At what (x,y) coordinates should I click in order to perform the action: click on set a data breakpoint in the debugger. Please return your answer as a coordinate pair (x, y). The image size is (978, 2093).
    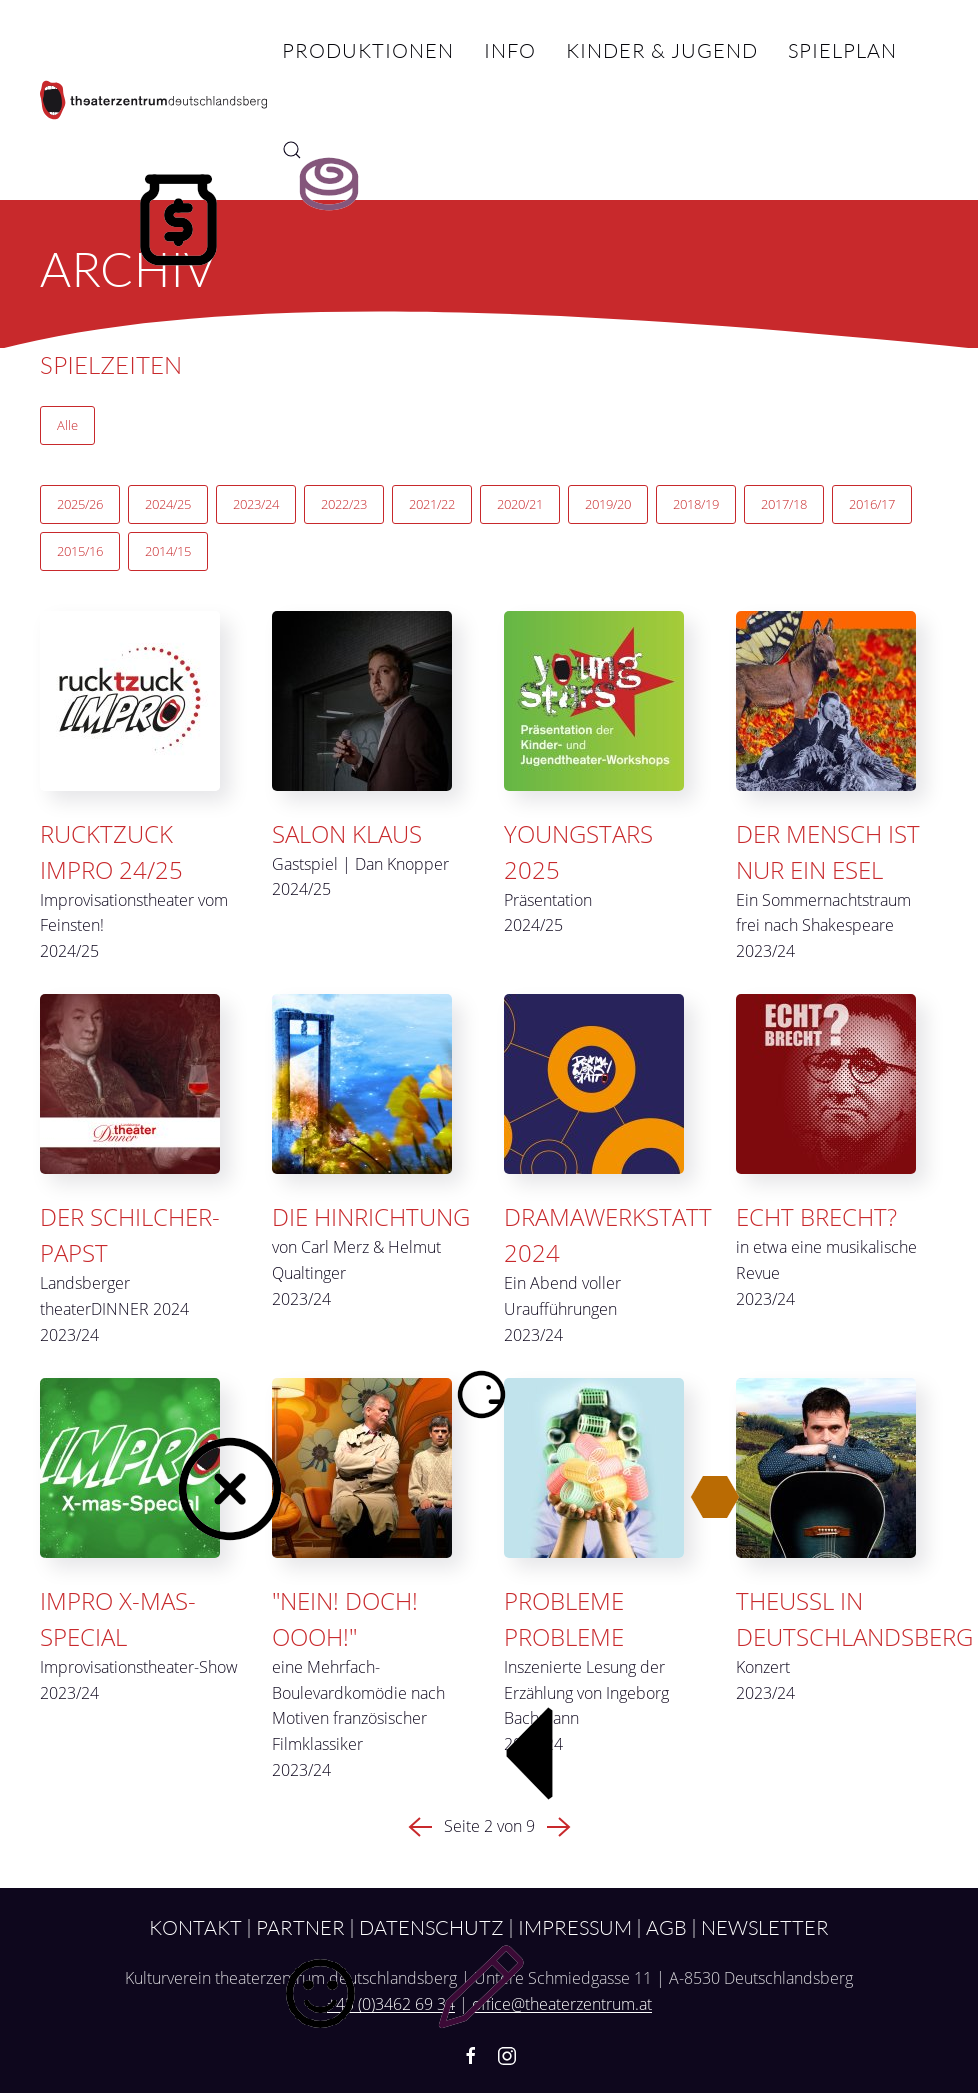
    Looking at the image, I should click on (717, 1497).